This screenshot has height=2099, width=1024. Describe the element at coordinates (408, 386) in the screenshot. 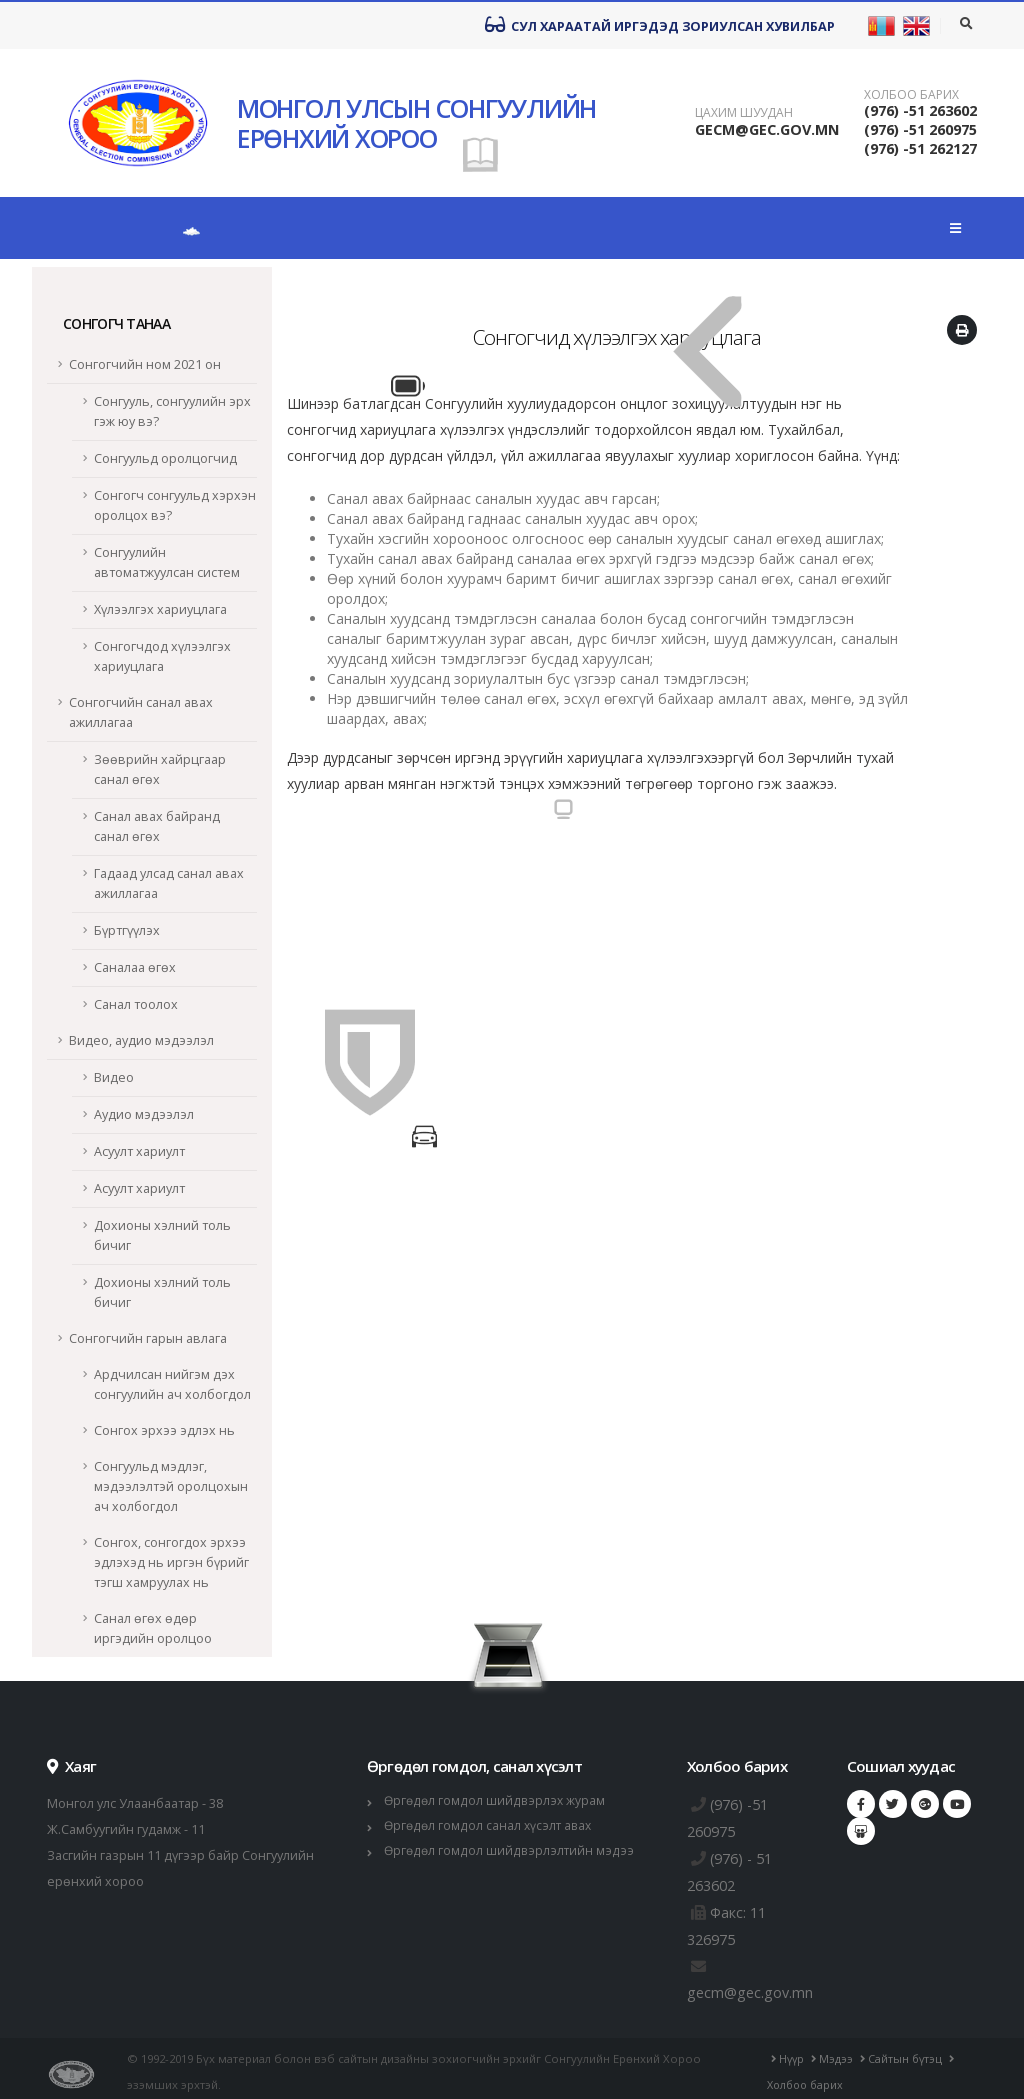

I see `indicates current battery level` at that location.